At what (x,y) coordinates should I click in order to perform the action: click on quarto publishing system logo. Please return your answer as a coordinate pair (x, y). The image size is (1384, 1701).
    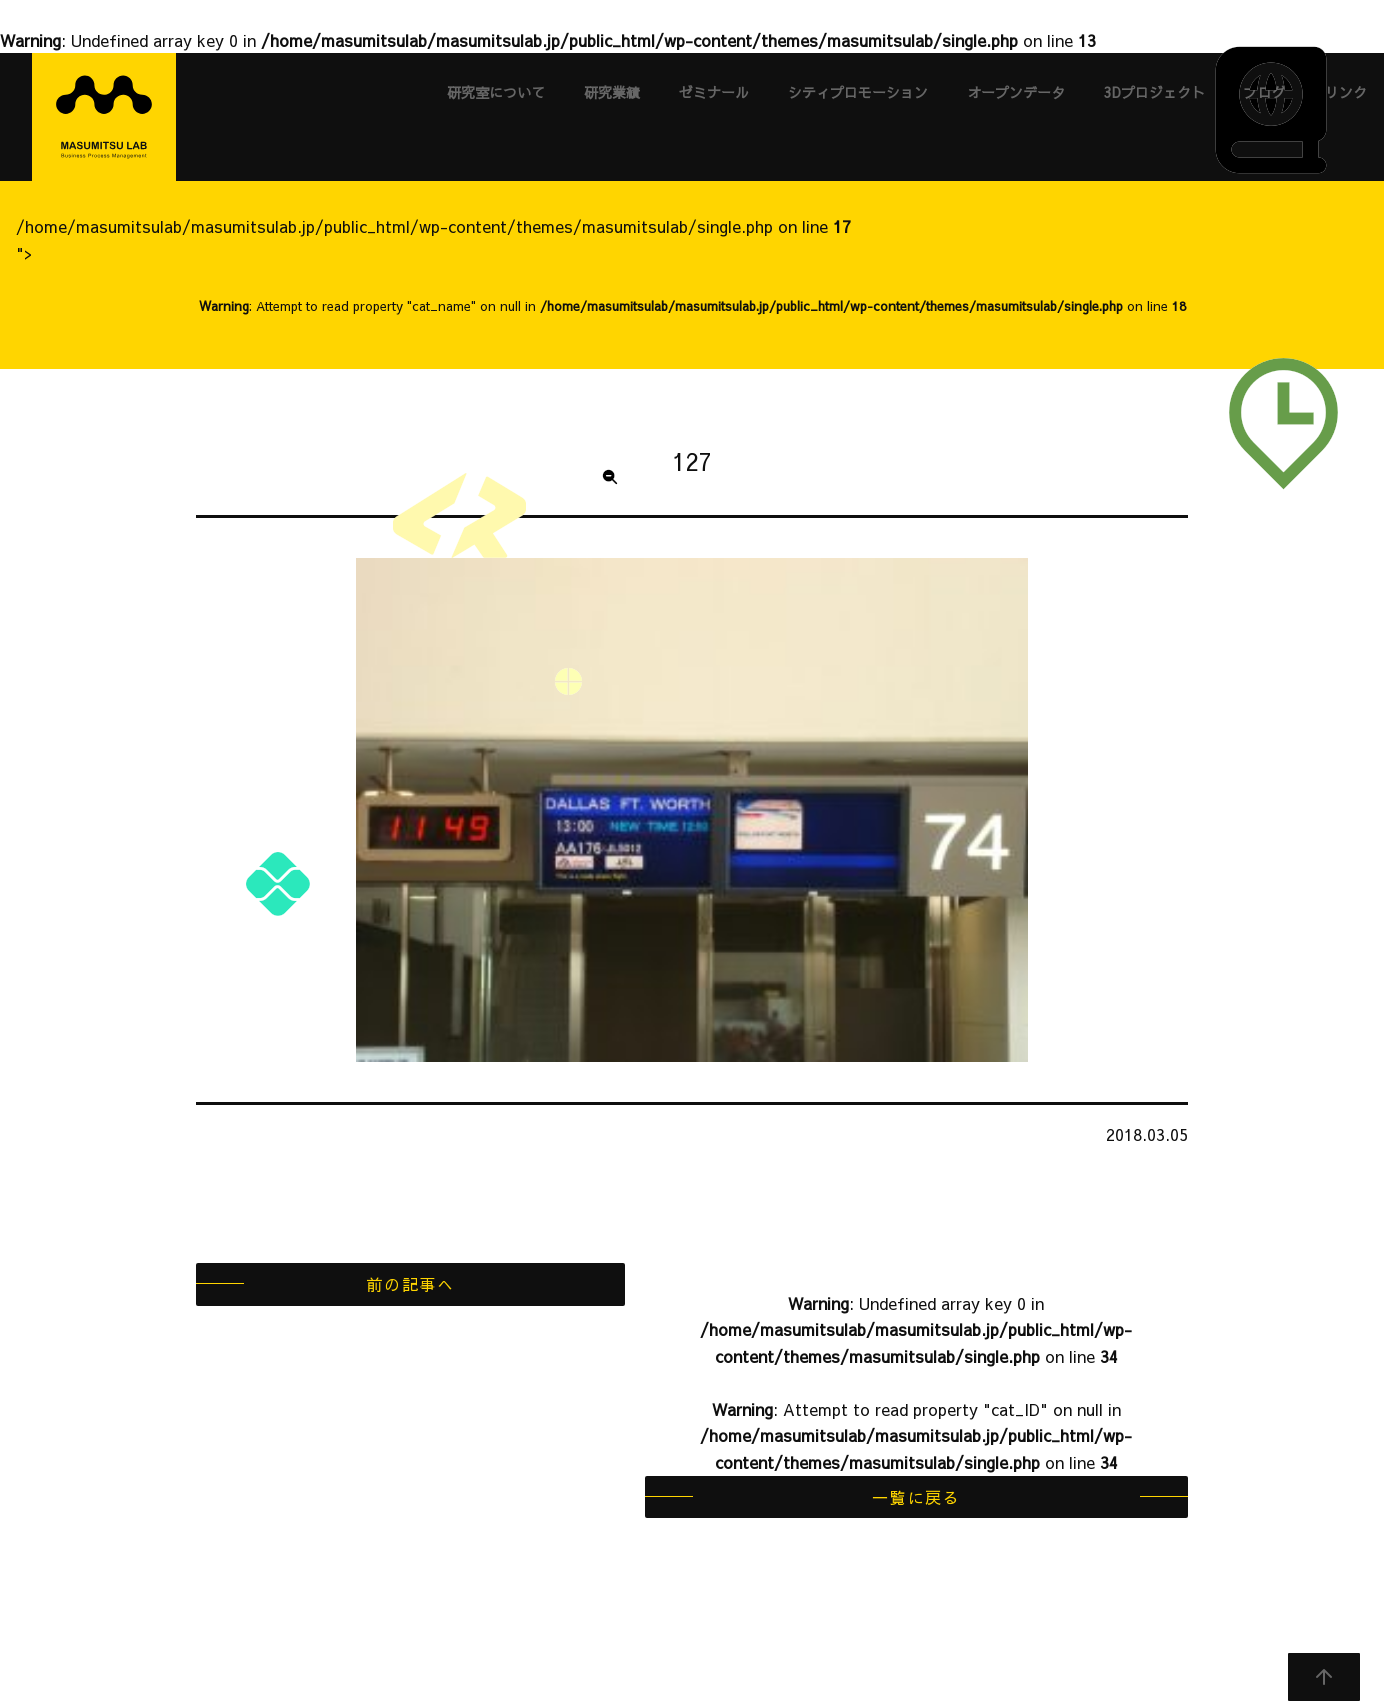
    Looking at the image, I should click on (568, 681).